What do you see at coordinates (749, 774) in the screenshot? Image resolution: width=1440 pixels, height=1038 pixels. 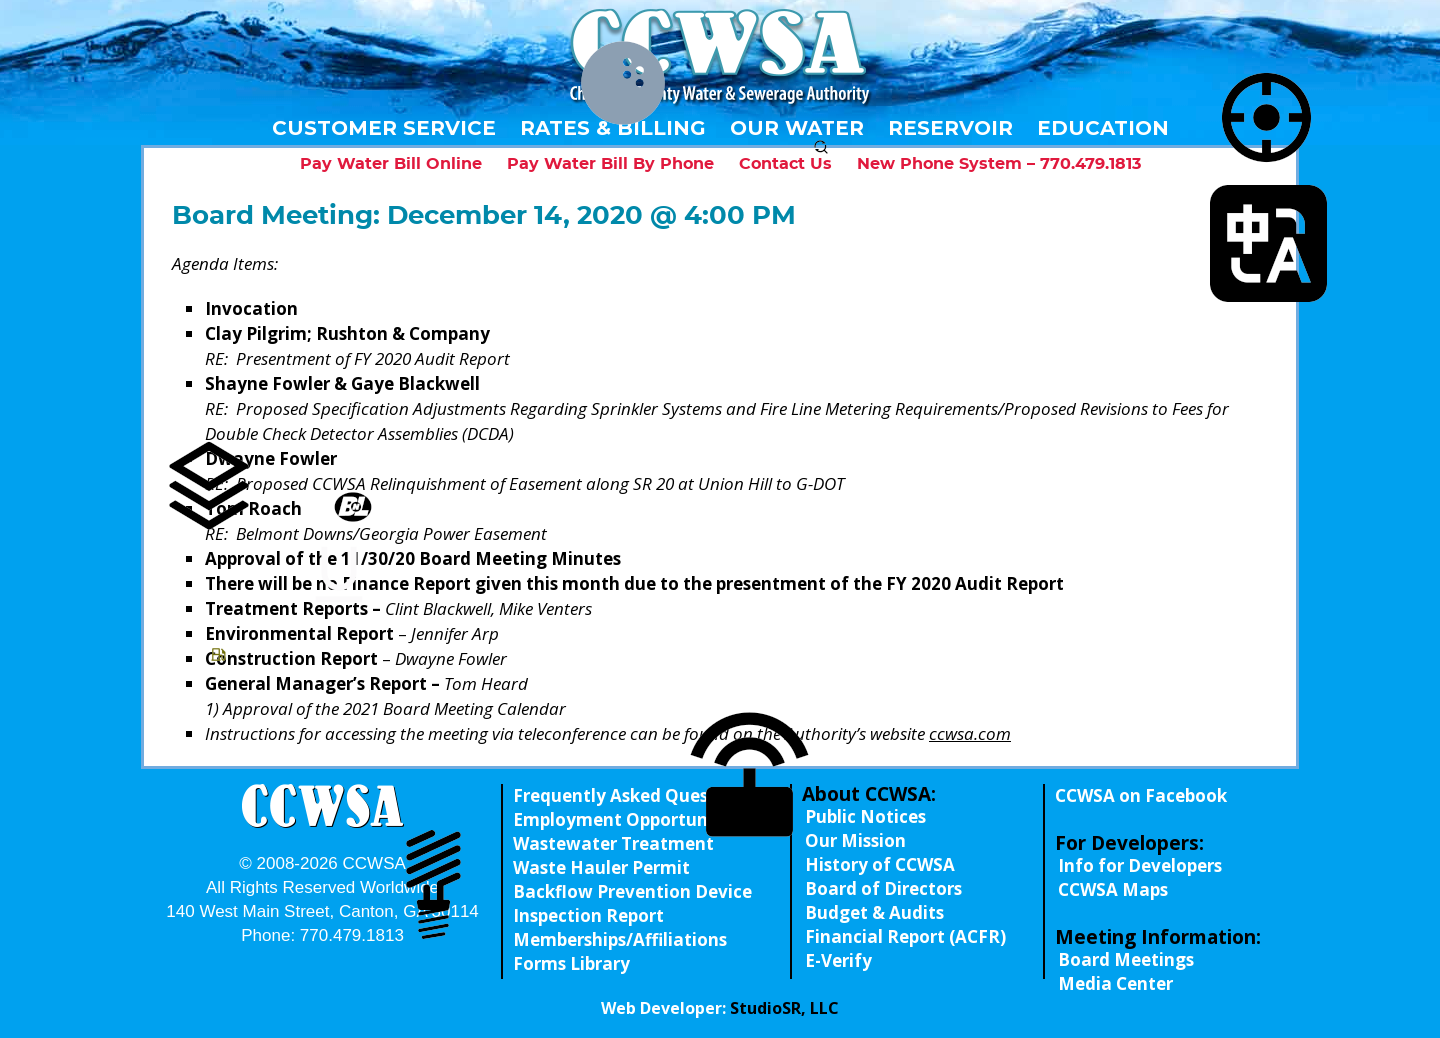 I see `access router or network settings` at bounding box center [749, 774].